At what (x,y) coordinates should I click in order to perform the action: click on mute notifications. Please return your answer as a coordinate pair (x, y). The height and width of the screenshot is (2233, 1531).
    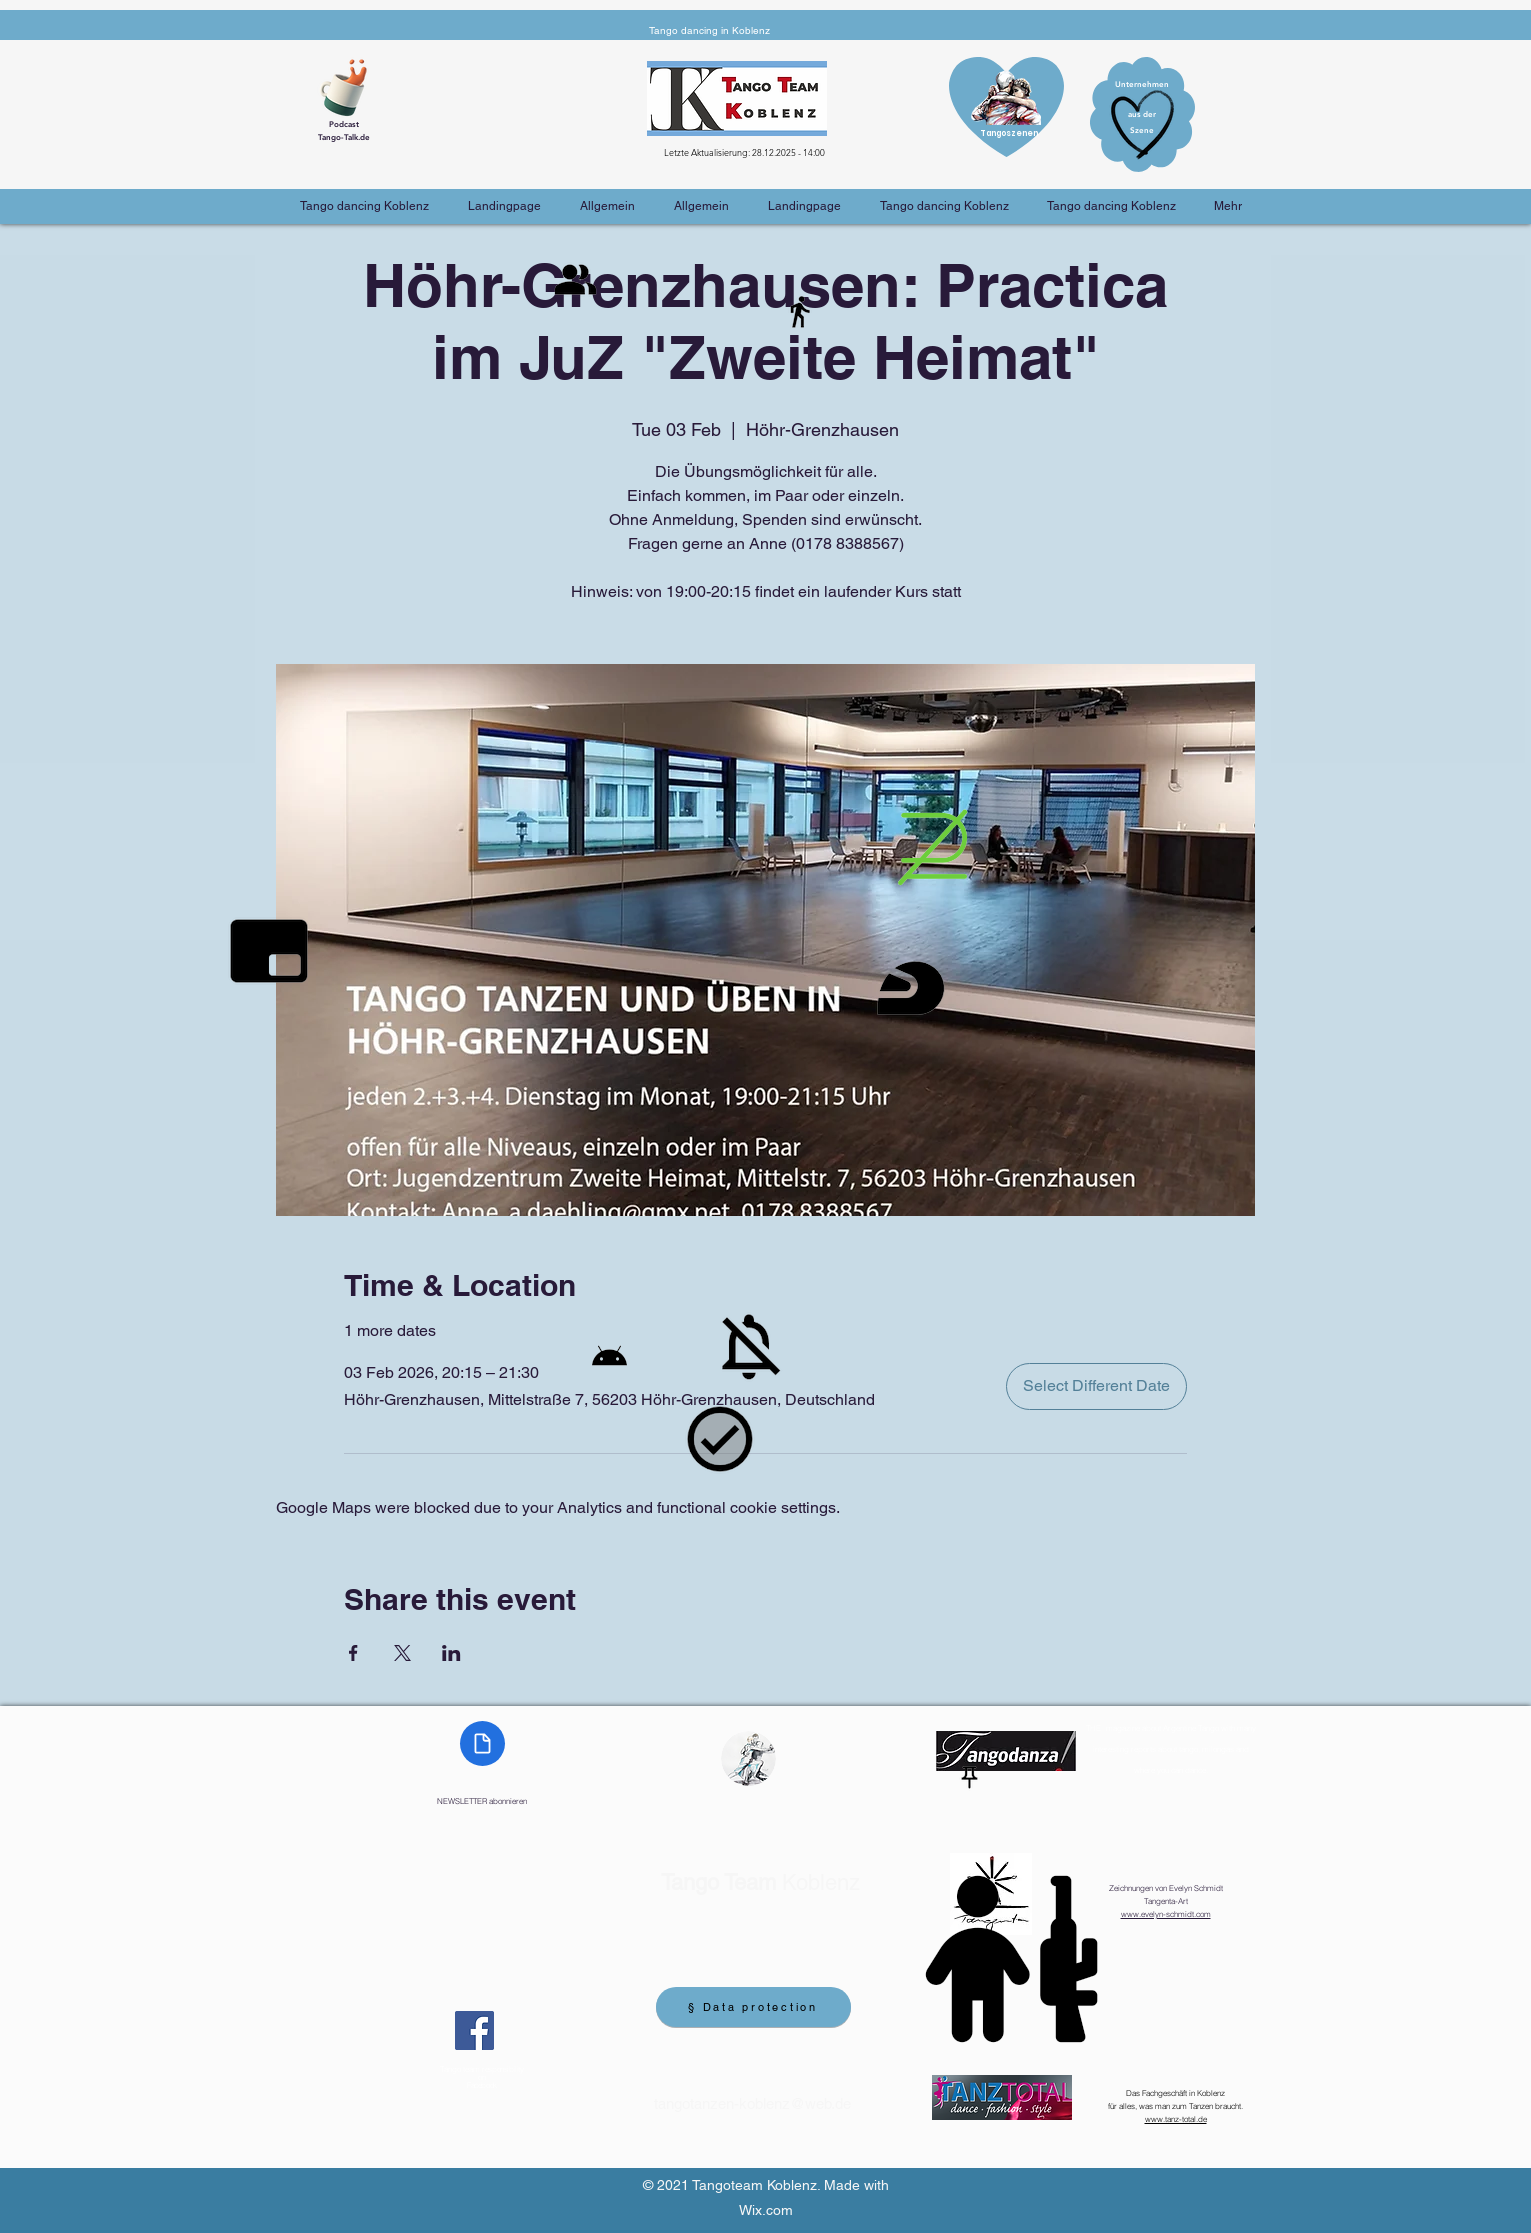
    Looking at the image, I should click on (749, 1346).